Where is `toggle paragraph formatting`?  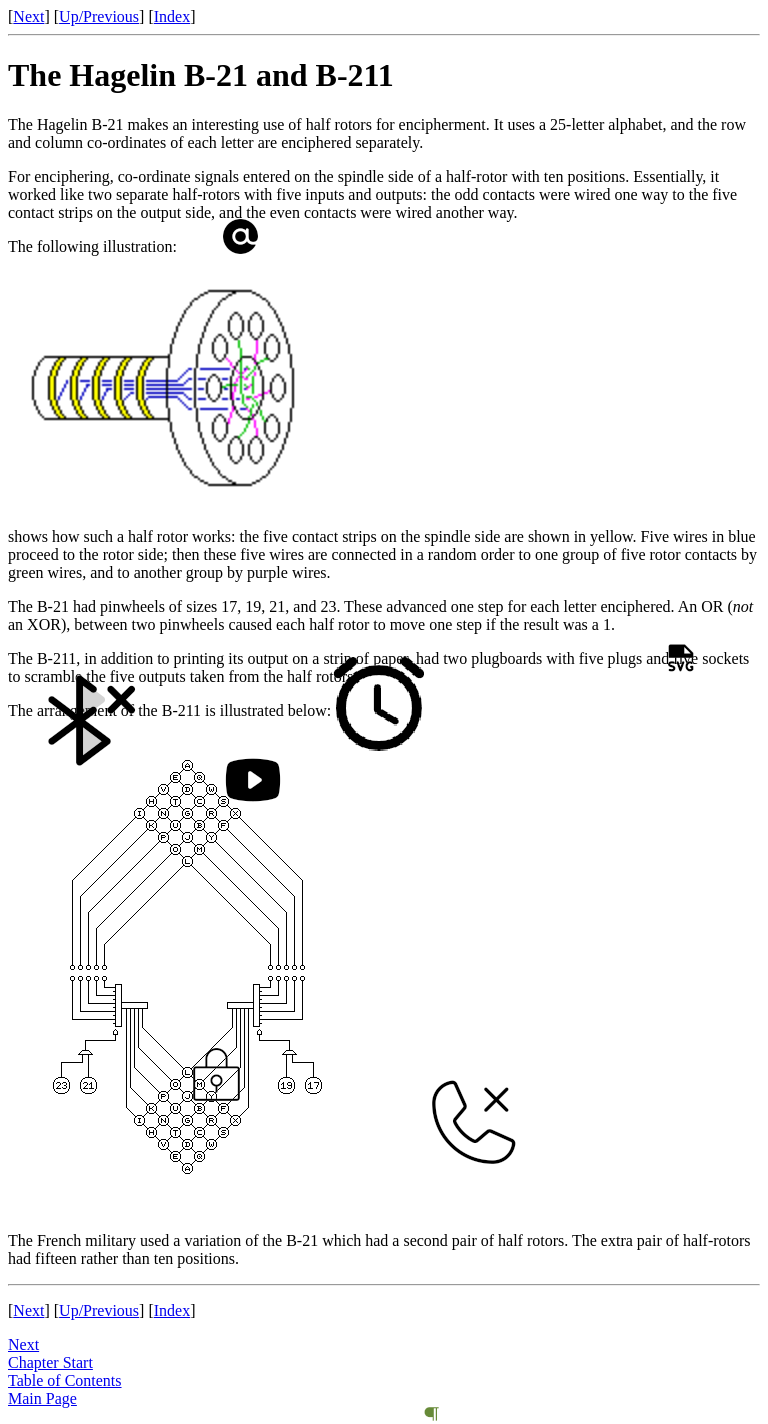 toggle paragraph formatting is located at coordinates (432, 1414).